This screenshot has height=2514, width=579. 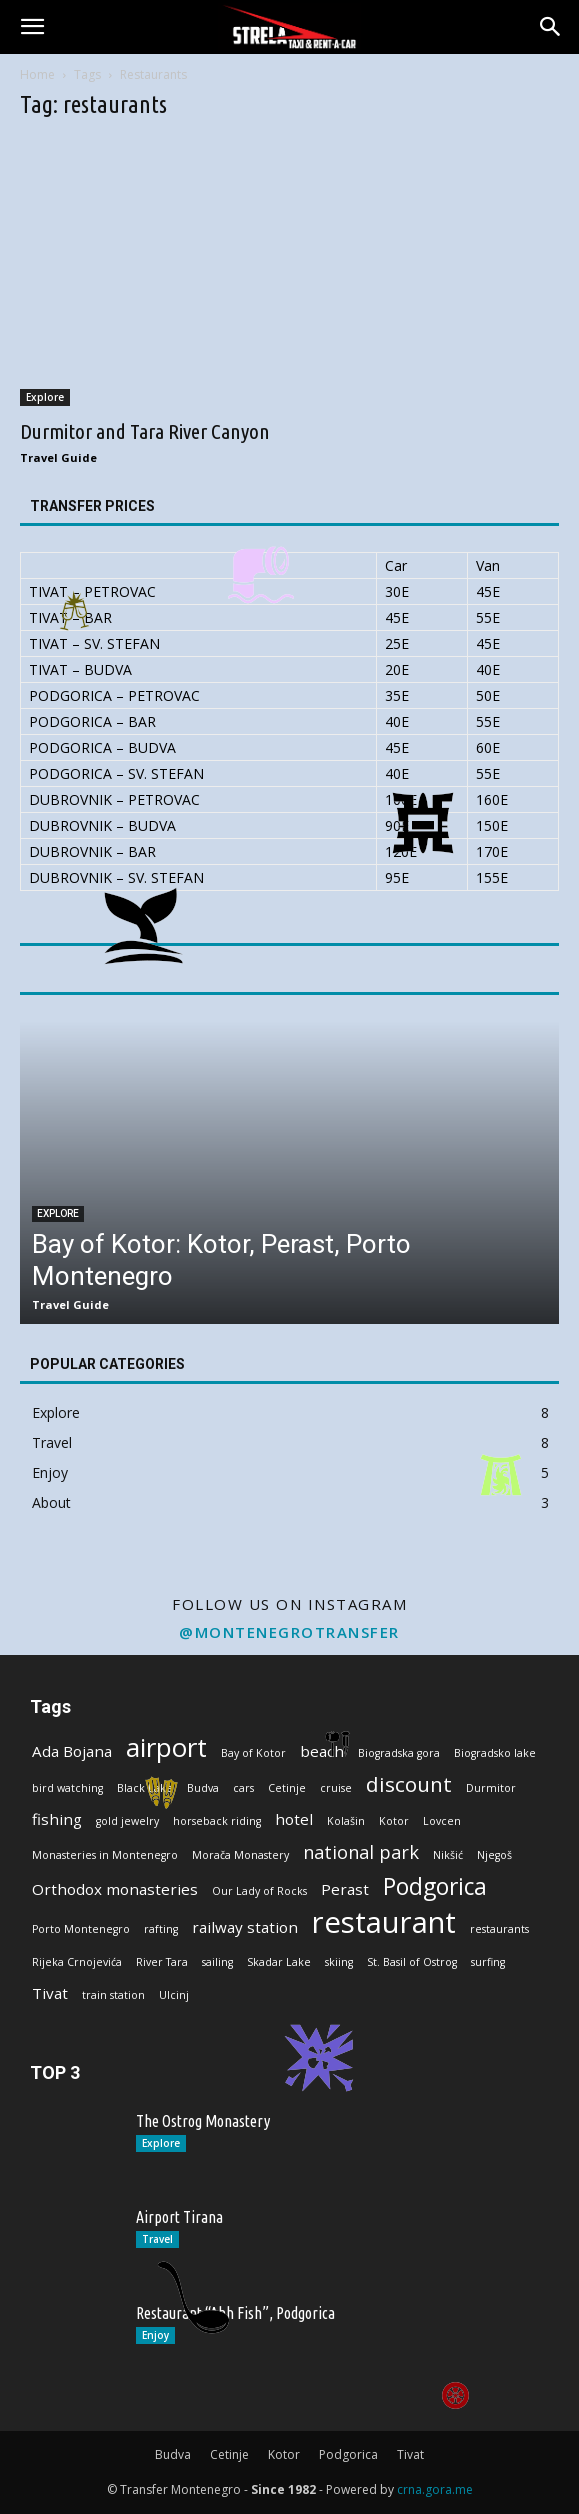 I want to click on trigger an explosion or blast effect, so click(x=318, y=2058).